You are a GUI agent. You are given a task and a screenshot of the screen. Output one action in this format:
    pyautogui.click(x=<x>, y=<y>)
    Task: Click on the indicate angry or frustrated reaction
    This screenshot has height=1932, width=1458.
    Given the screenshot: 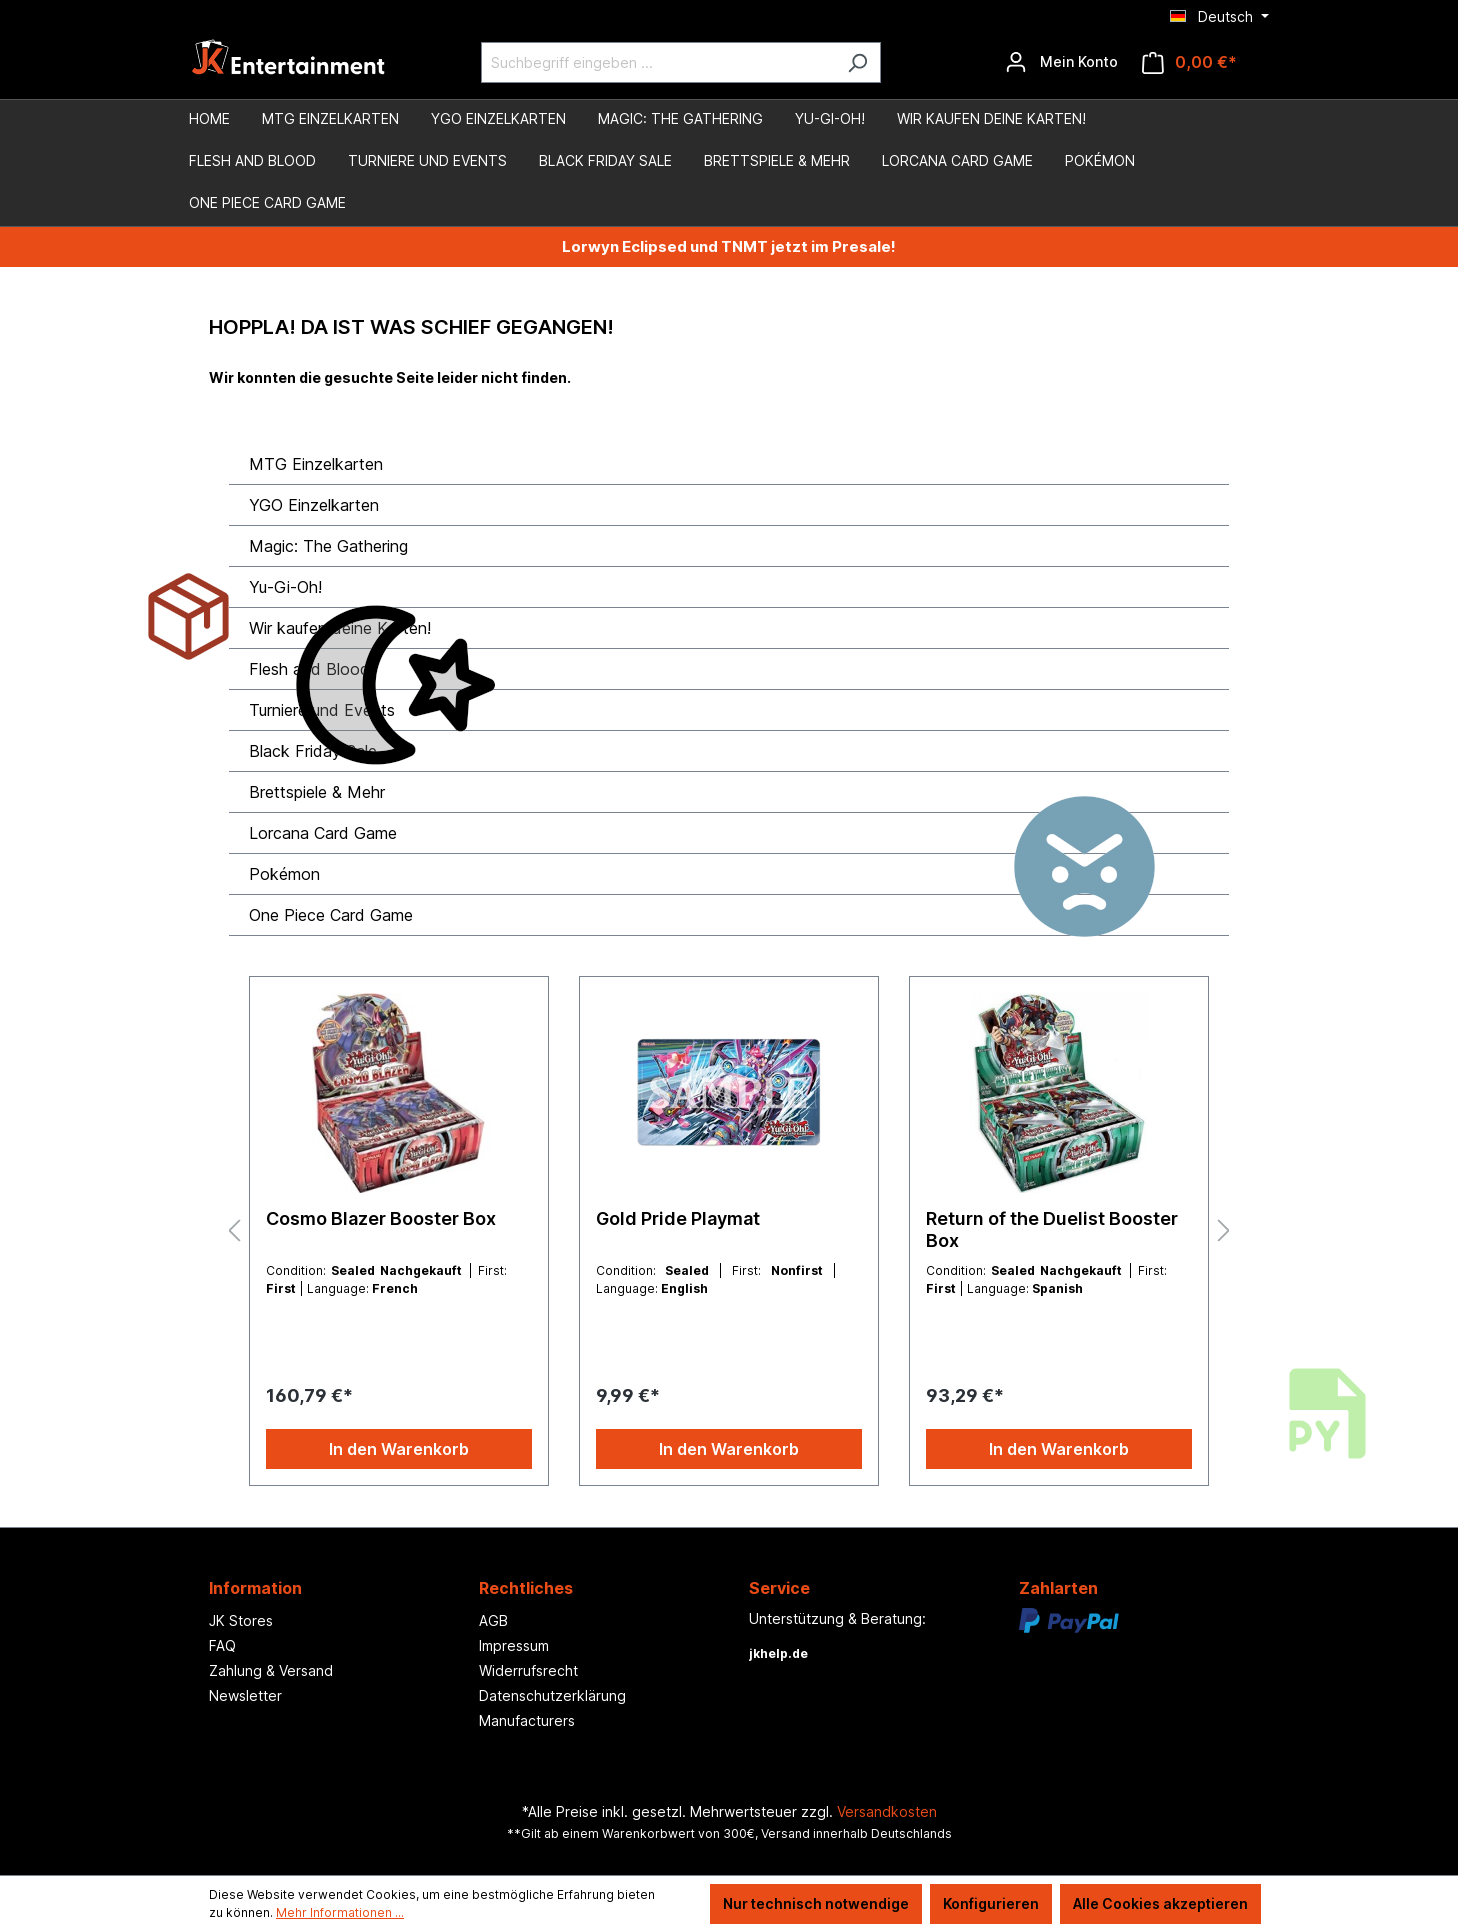 What is the action you would take?
    pyautogui.click(x=1084, y=866)
    